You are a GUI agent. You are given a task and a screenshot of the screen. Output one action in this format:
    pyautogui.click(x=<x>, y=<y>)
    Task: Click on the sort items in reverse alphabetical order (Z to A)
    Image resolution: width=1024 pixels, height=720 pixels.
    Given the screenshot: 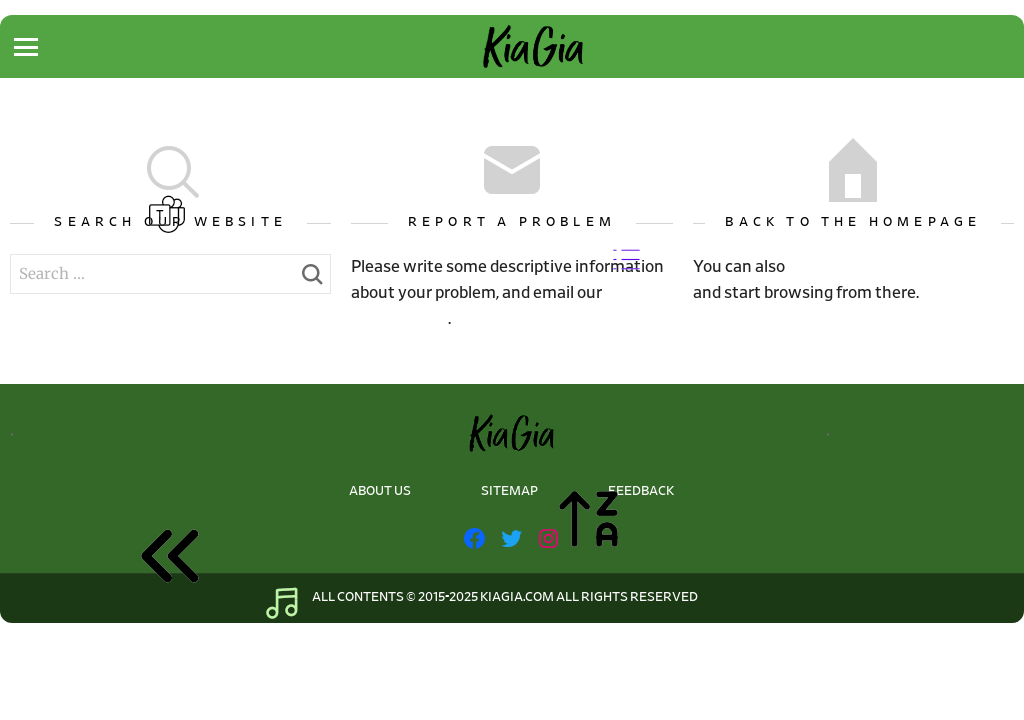 What is the action you would take?
    pyautogui.click(x=590, y=519)
    